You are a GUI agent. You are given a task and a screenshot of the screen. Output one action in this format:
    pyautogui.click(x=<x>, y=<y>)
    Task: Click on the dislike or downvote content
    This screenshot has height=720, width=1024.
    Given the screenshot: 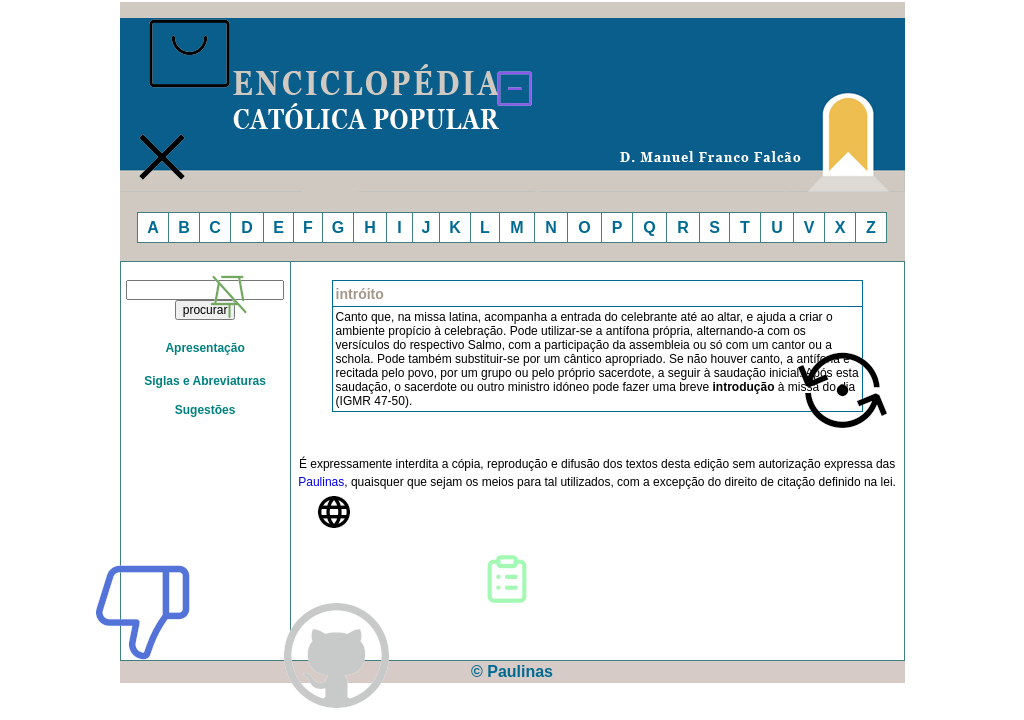 What is the action you would take?
    pyautogui.click(x=142, y=612)
    